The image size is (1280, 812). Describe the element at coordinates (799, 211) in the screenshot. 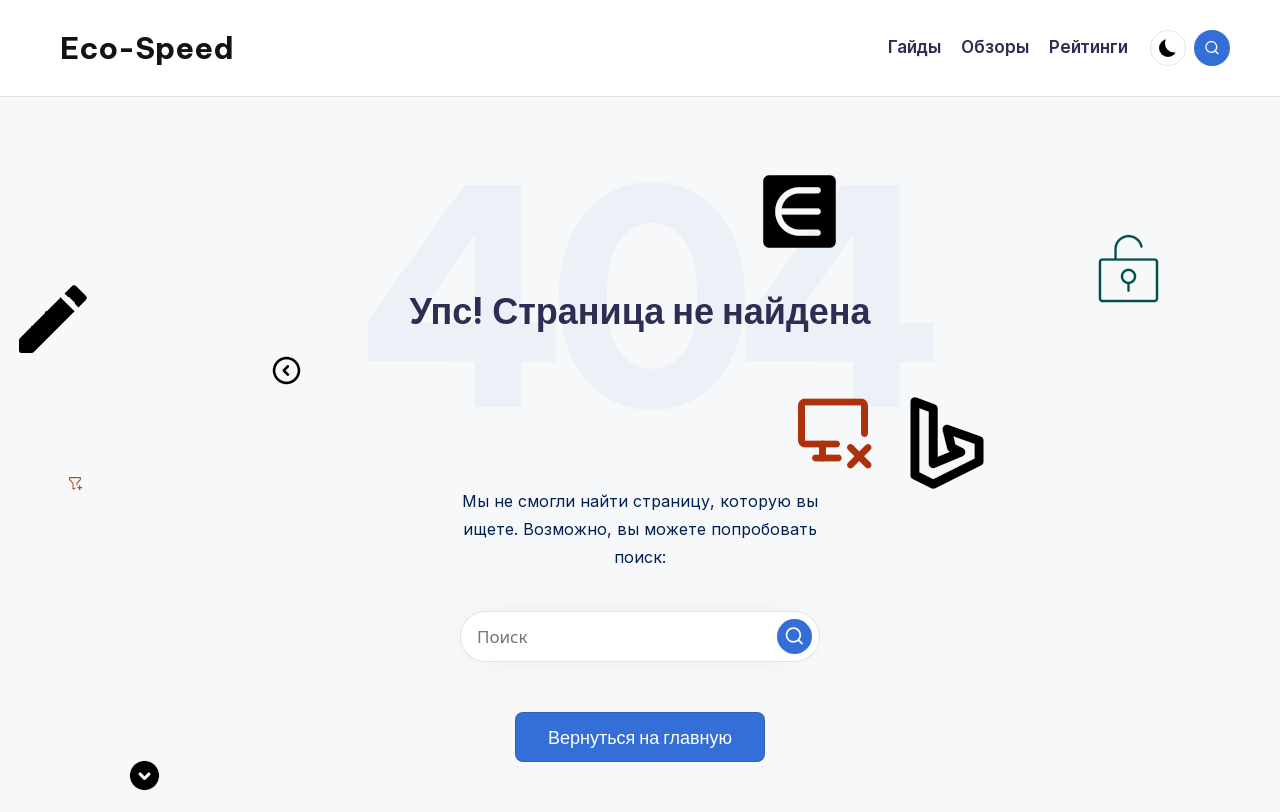

I see `indicates set membership in mathematical notation` at that location.